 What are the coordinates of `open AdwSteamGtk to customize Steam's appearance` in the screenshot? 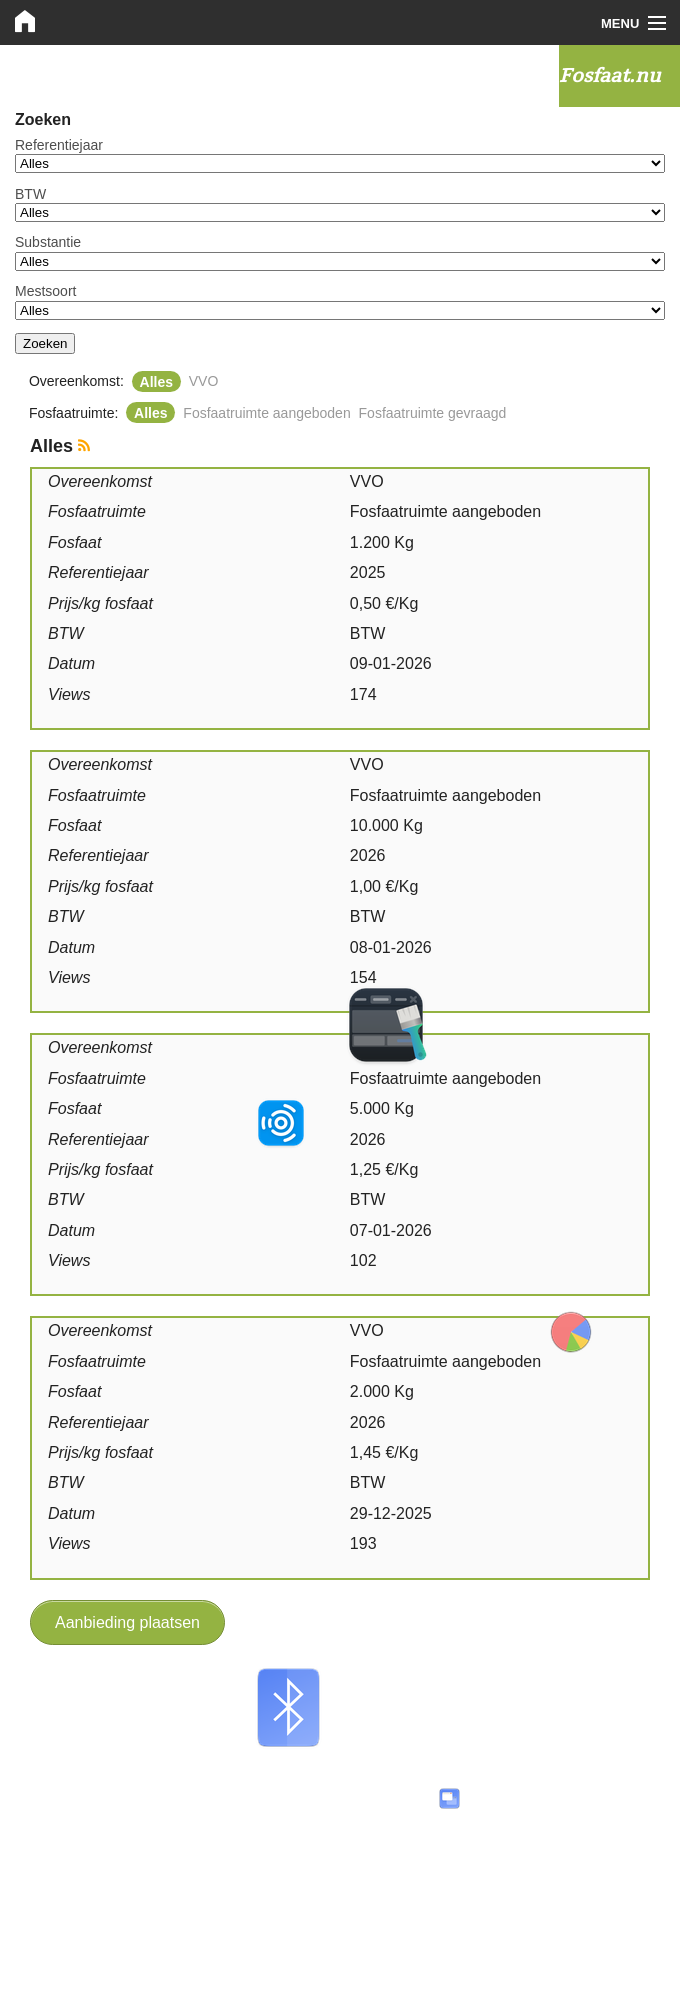 It's located at (386, 1025).